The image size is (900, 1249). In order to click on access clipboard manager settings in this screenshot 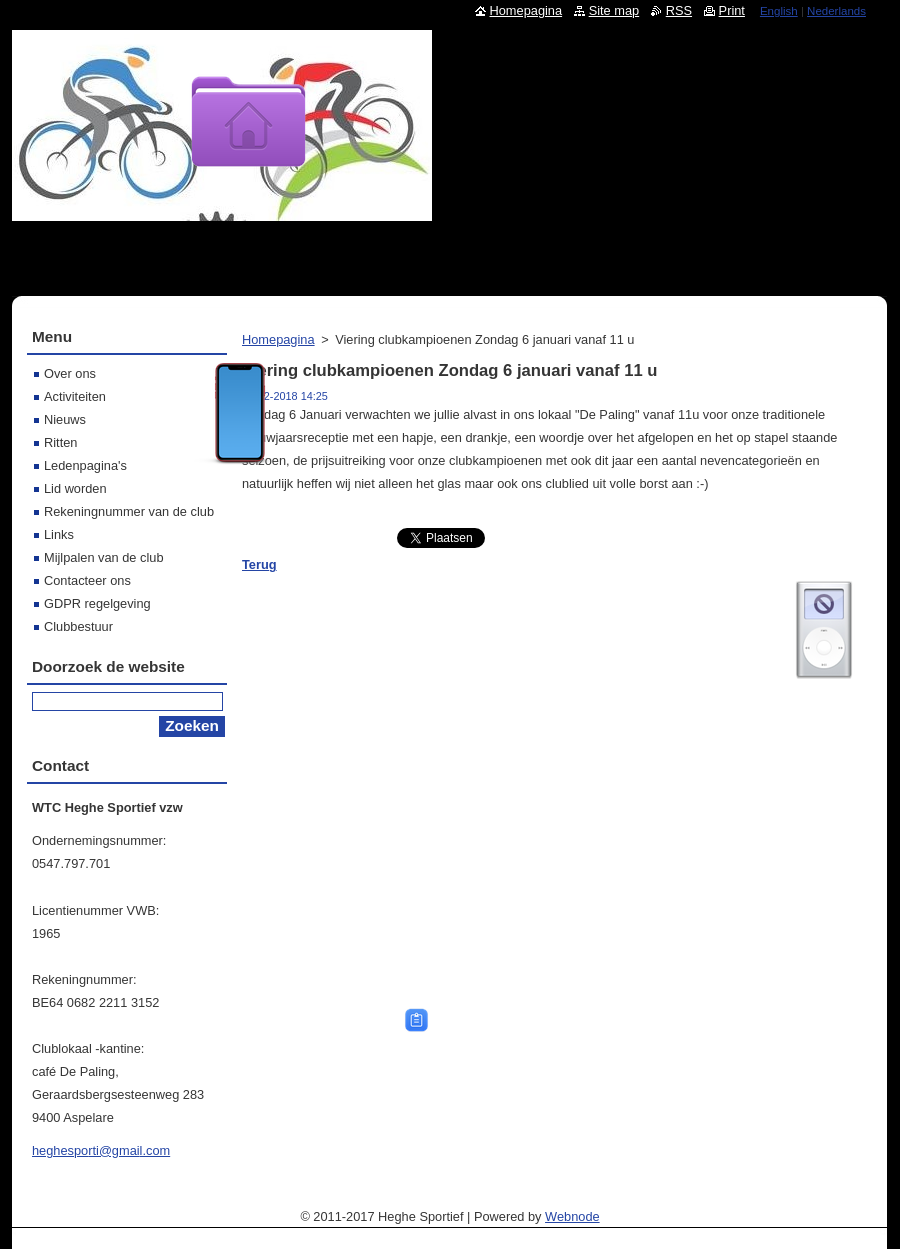, I will do `click(416, 1020)`.